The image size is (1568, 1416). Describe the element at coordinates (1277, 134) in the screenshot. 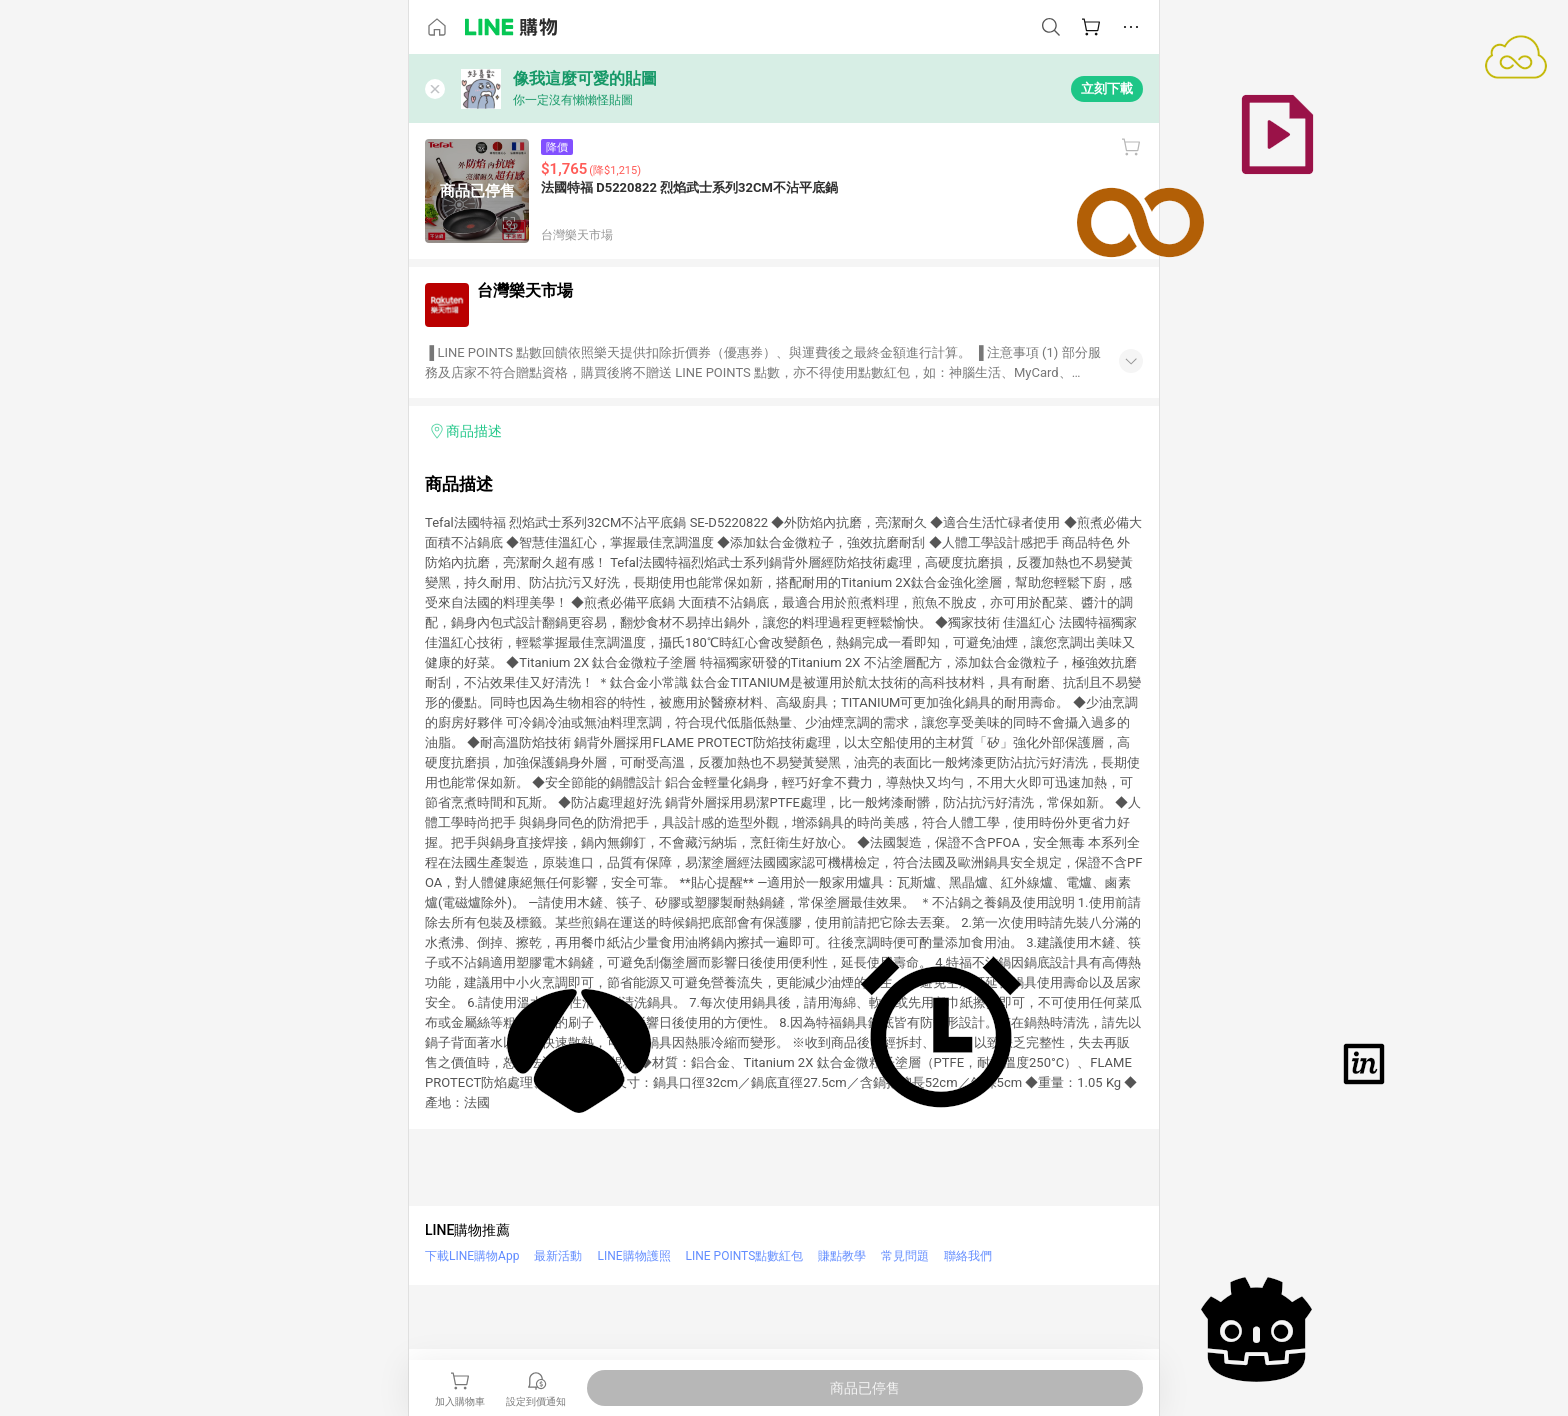

I see `open a video file` at that location.